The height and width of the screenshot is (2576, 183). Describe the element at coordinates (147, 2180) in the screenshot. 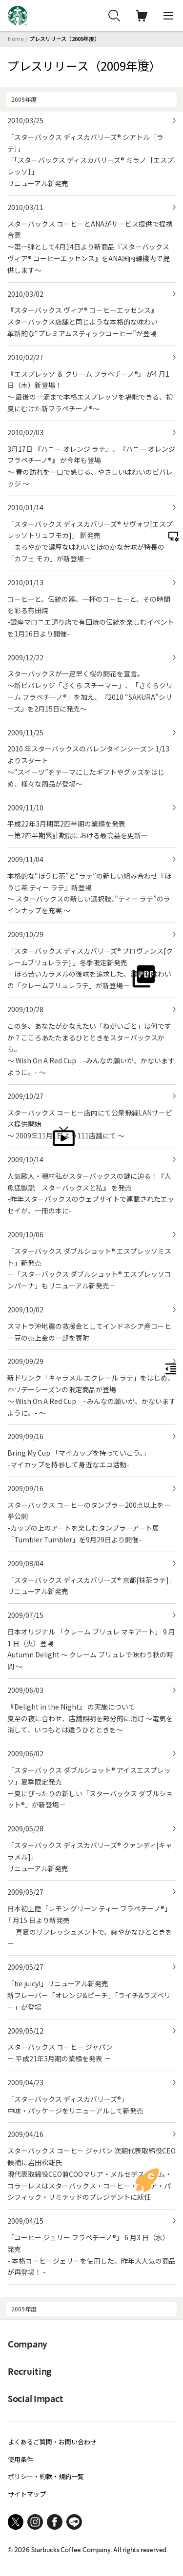

I see `launch or deploy an application` at that location.